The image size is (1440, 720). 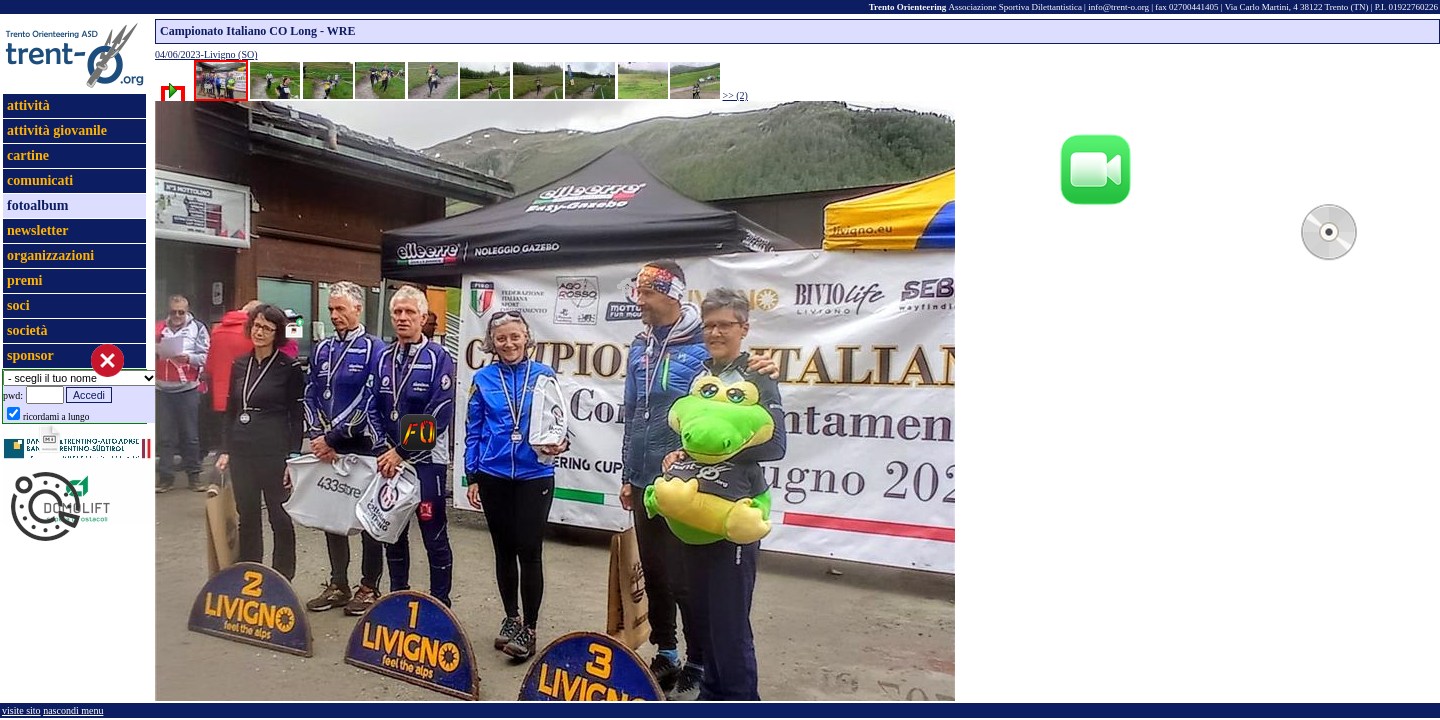 I want to click on indicates a DVD or optical disc drive, so click(x=1329, y=232).